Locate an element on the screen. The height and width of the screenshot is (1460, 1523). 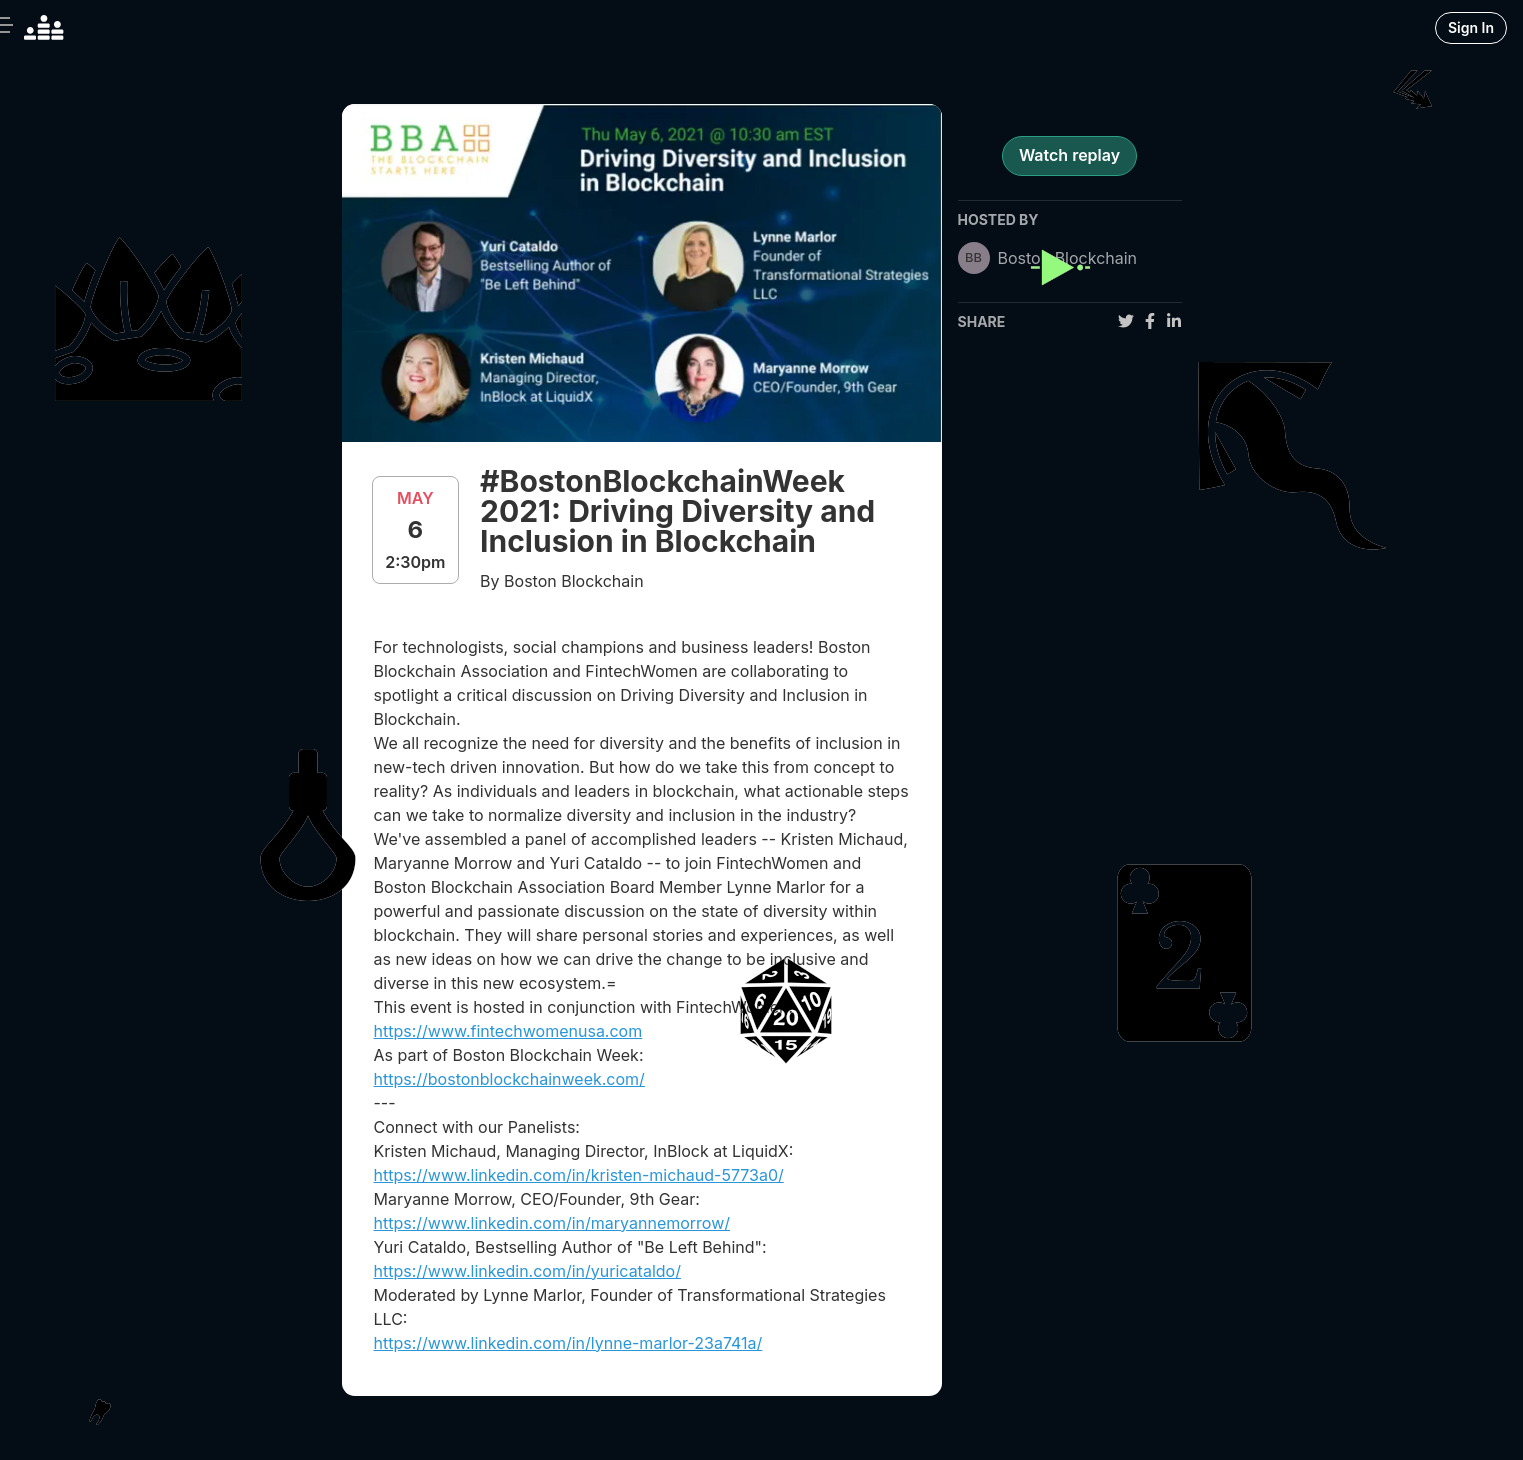
suicide icon is located at coordinates (308, 825).